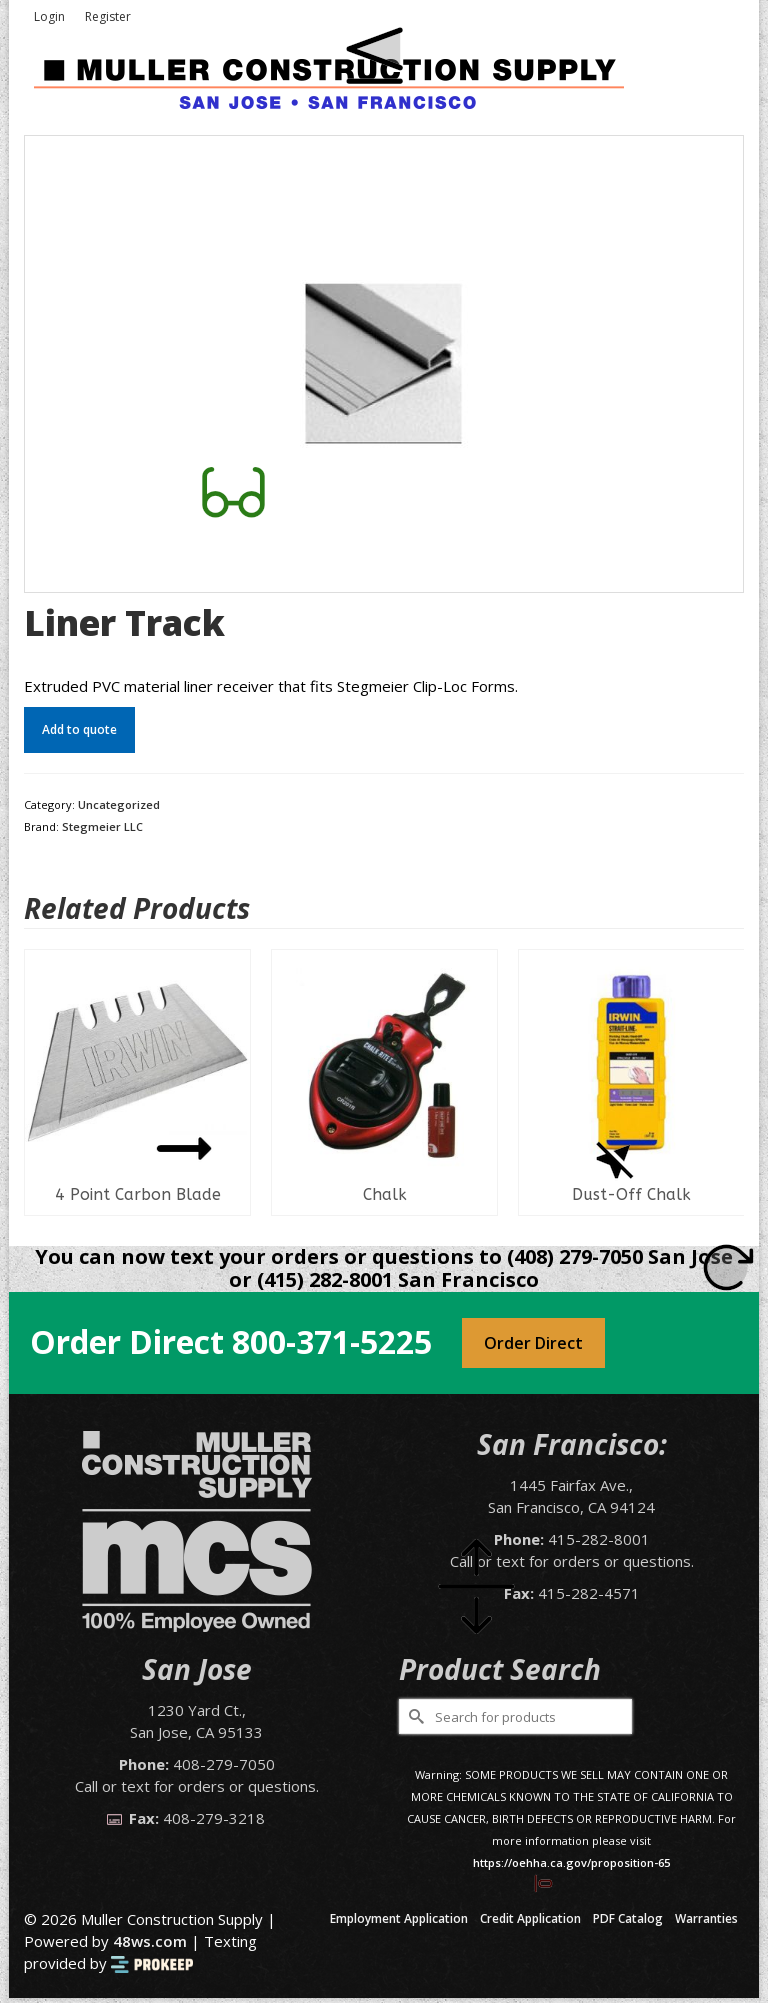  What do you see at coordinates (543, 1883) in the screenshot?
I see `align selected elements to the left` at bounding box center [543, 1883].